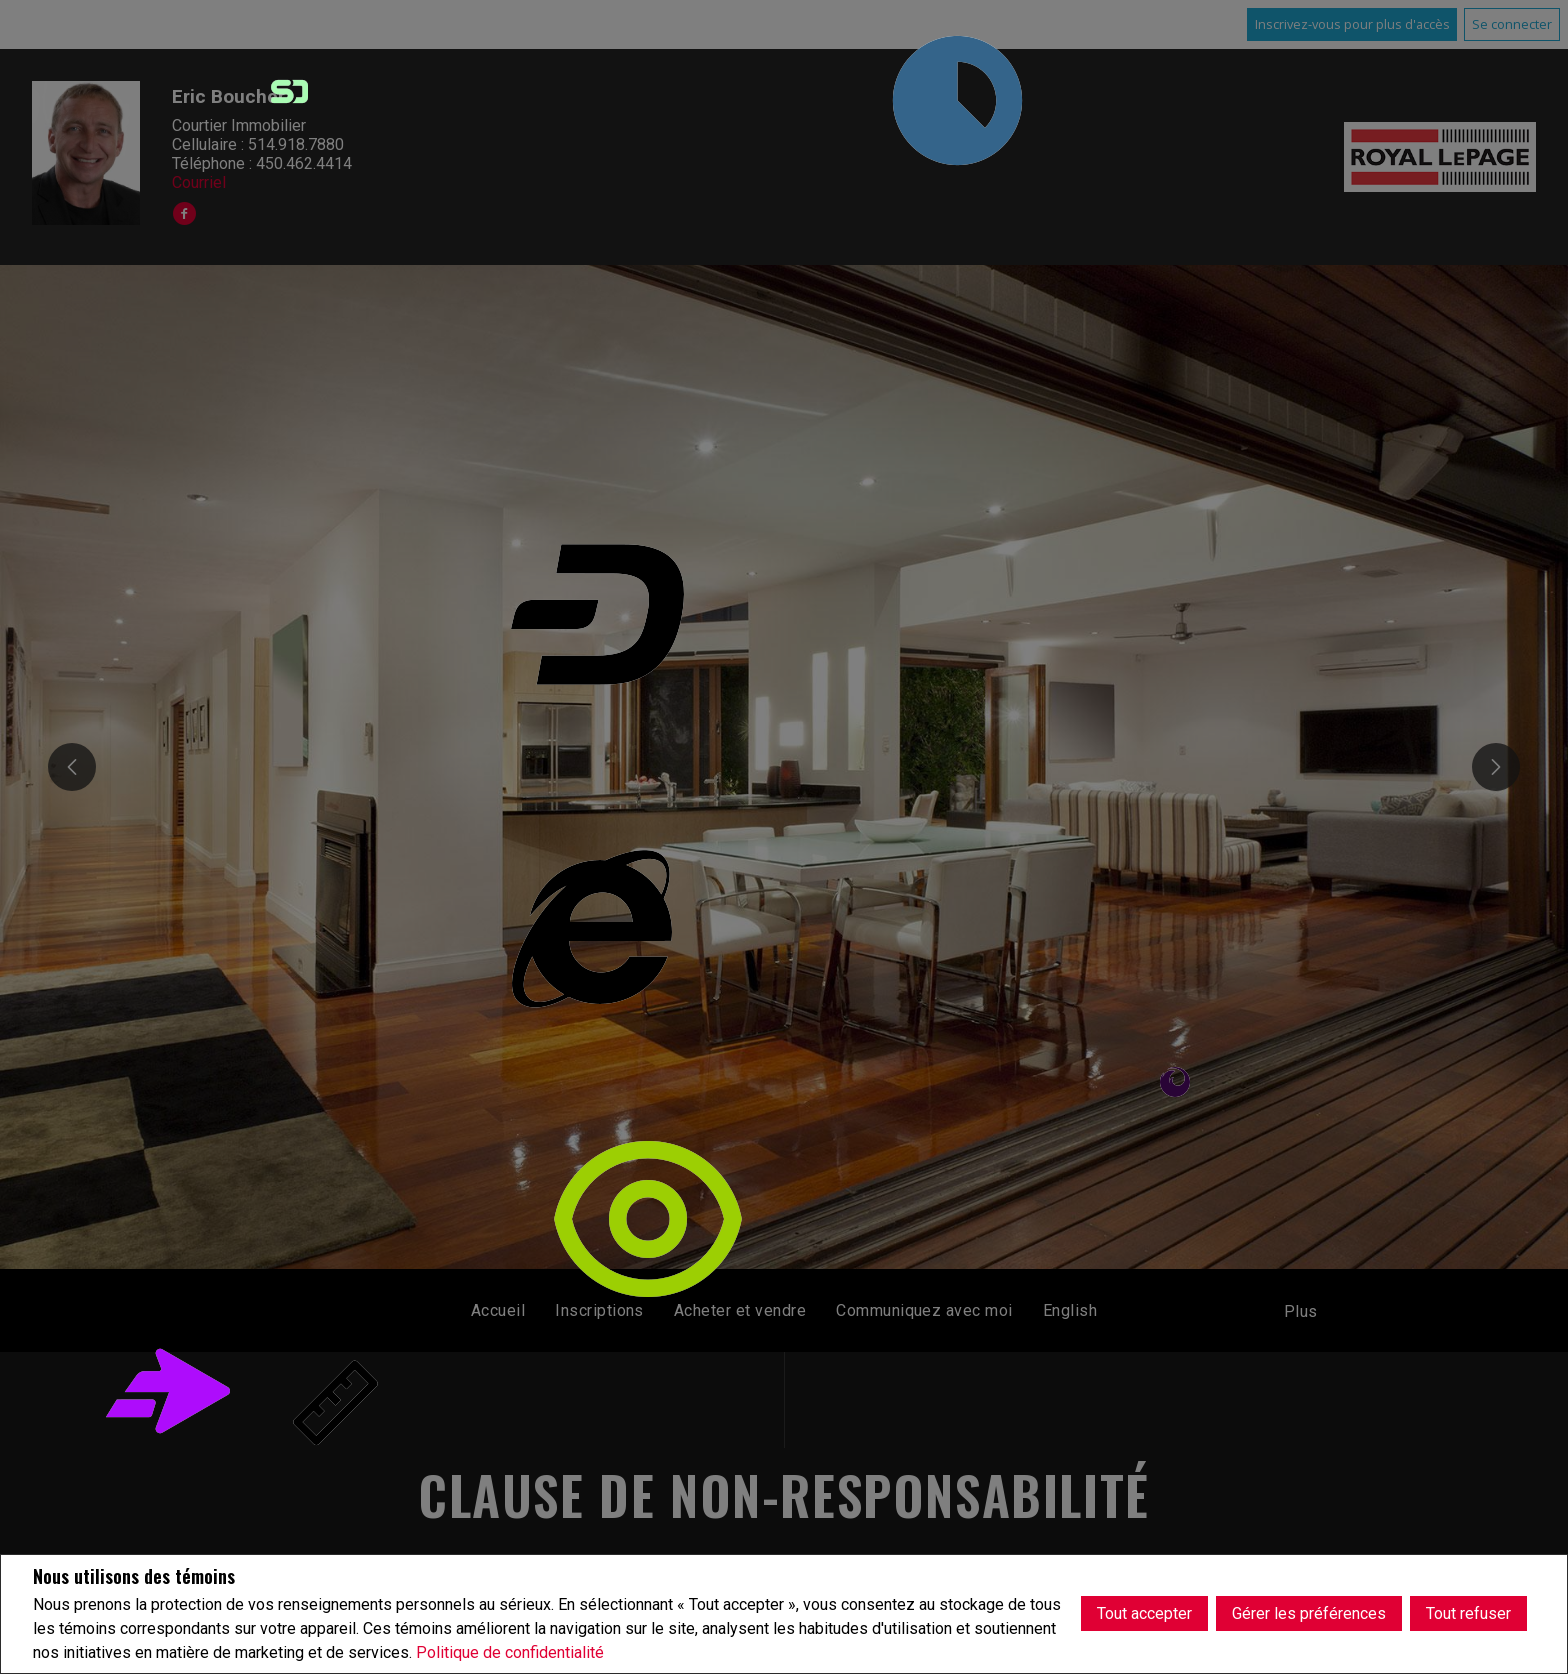 This screenshot has height=1674, width=1568. What do you see at coordinates (1175, 1082) in the screenshot?
I see `open Mozilla Firefox browser` at bounding box center [1175, 1082].